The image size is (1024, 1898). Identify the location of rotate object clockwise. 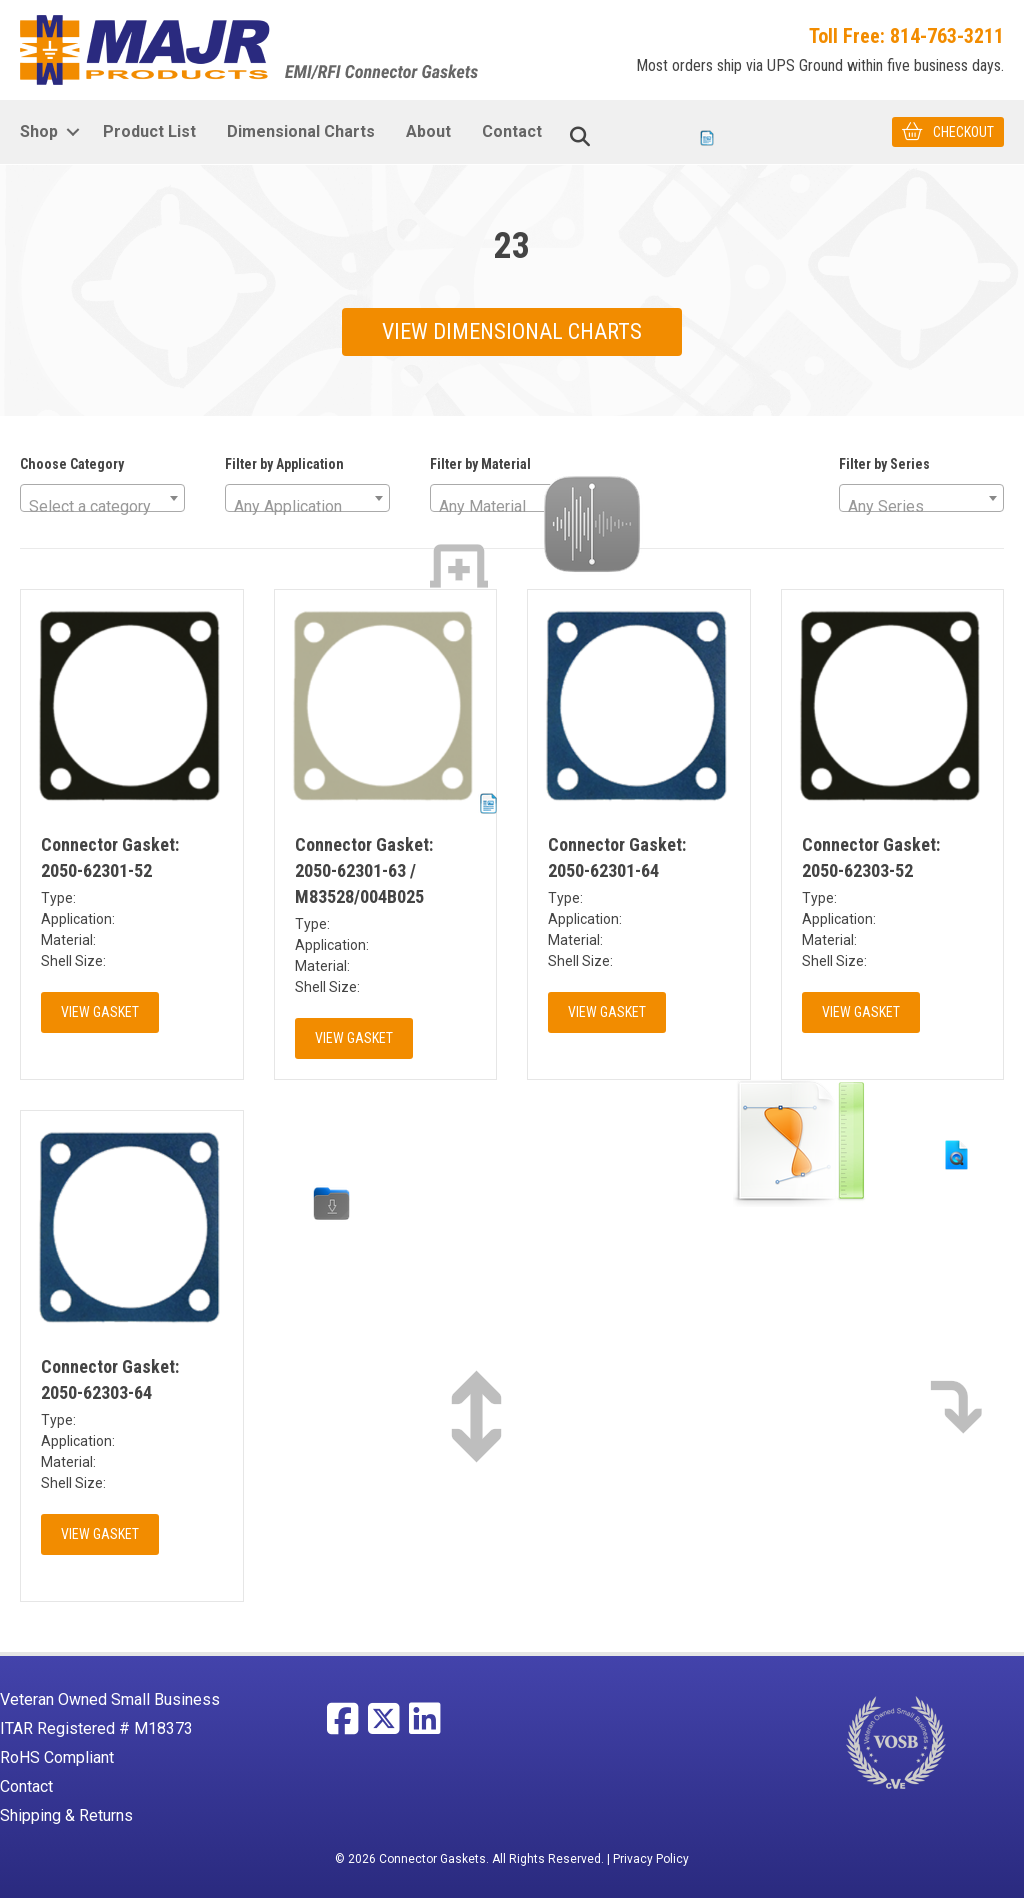
(954, 1404).